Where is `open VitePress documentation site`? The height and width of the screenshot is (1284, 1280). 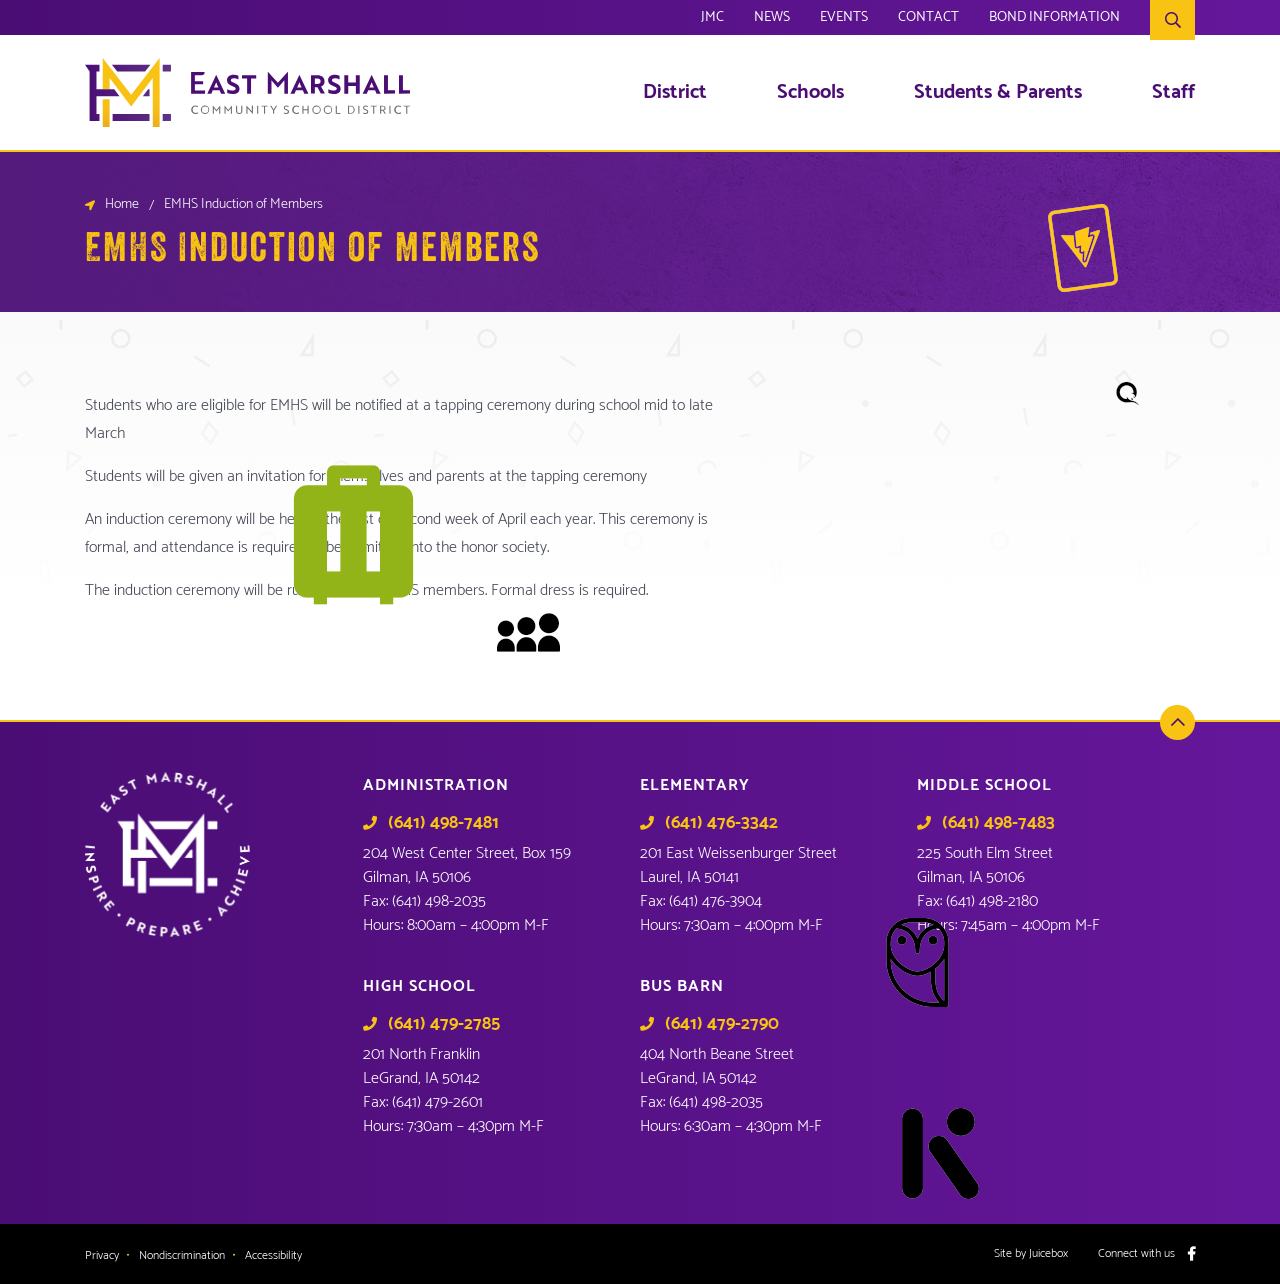 open VitePress documentation site is located at coordinates (1083, 248).